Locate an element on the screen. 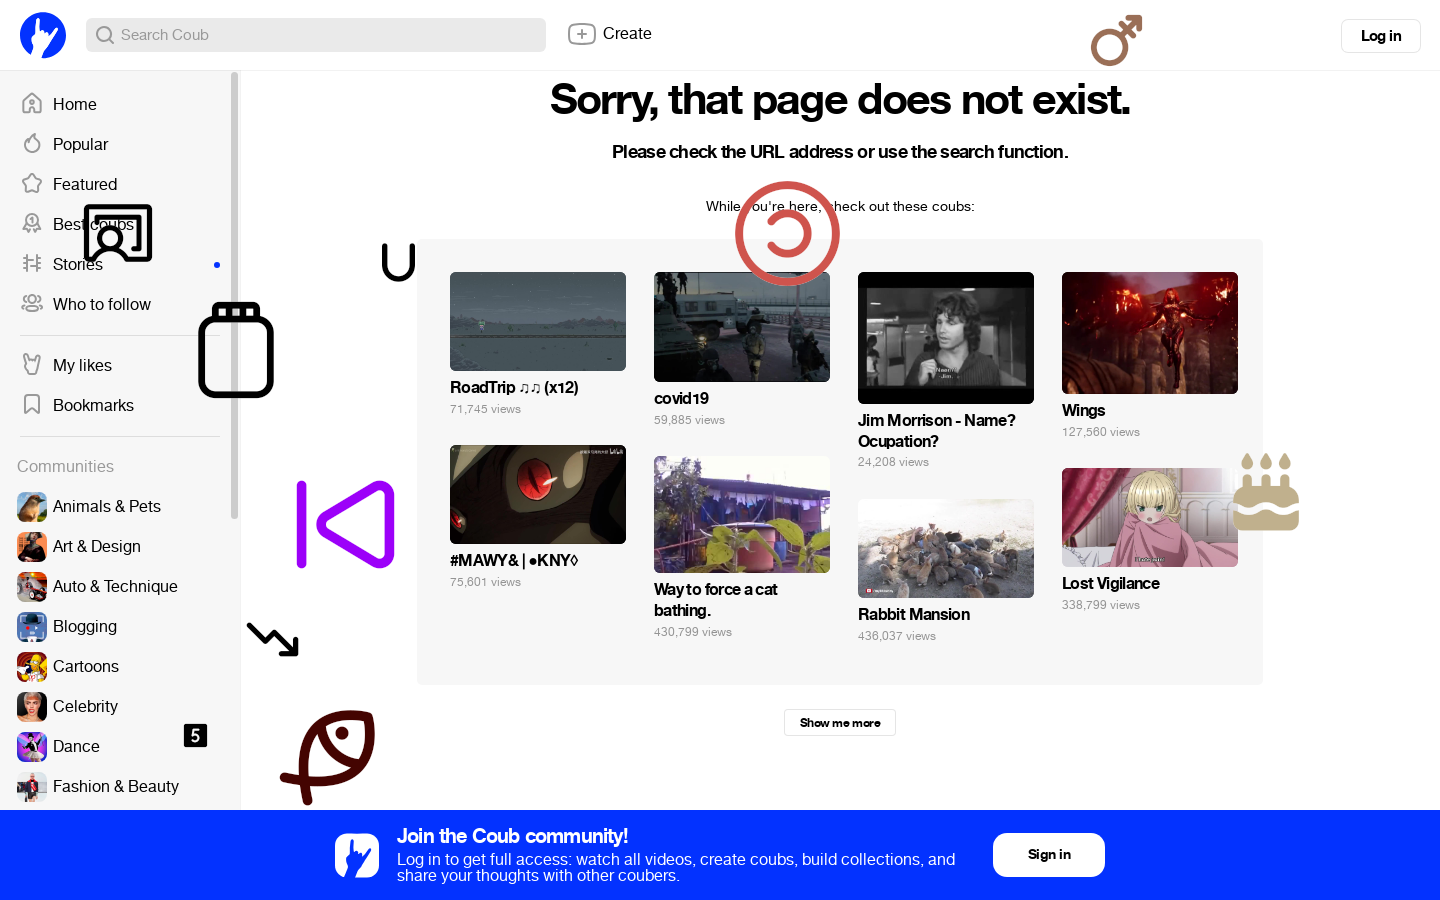  access teaching or presentation mode is located at coordinates (118, 233).